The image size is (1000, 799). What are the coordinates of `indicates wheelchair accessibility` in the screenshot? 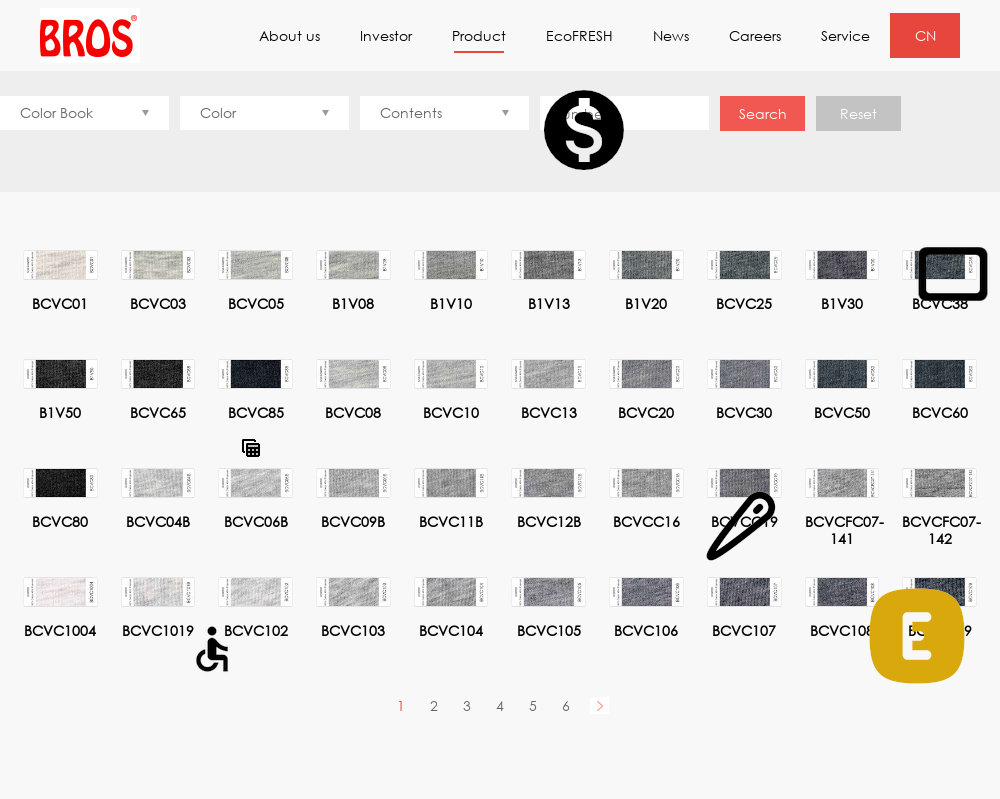 It's located at (212, 649).